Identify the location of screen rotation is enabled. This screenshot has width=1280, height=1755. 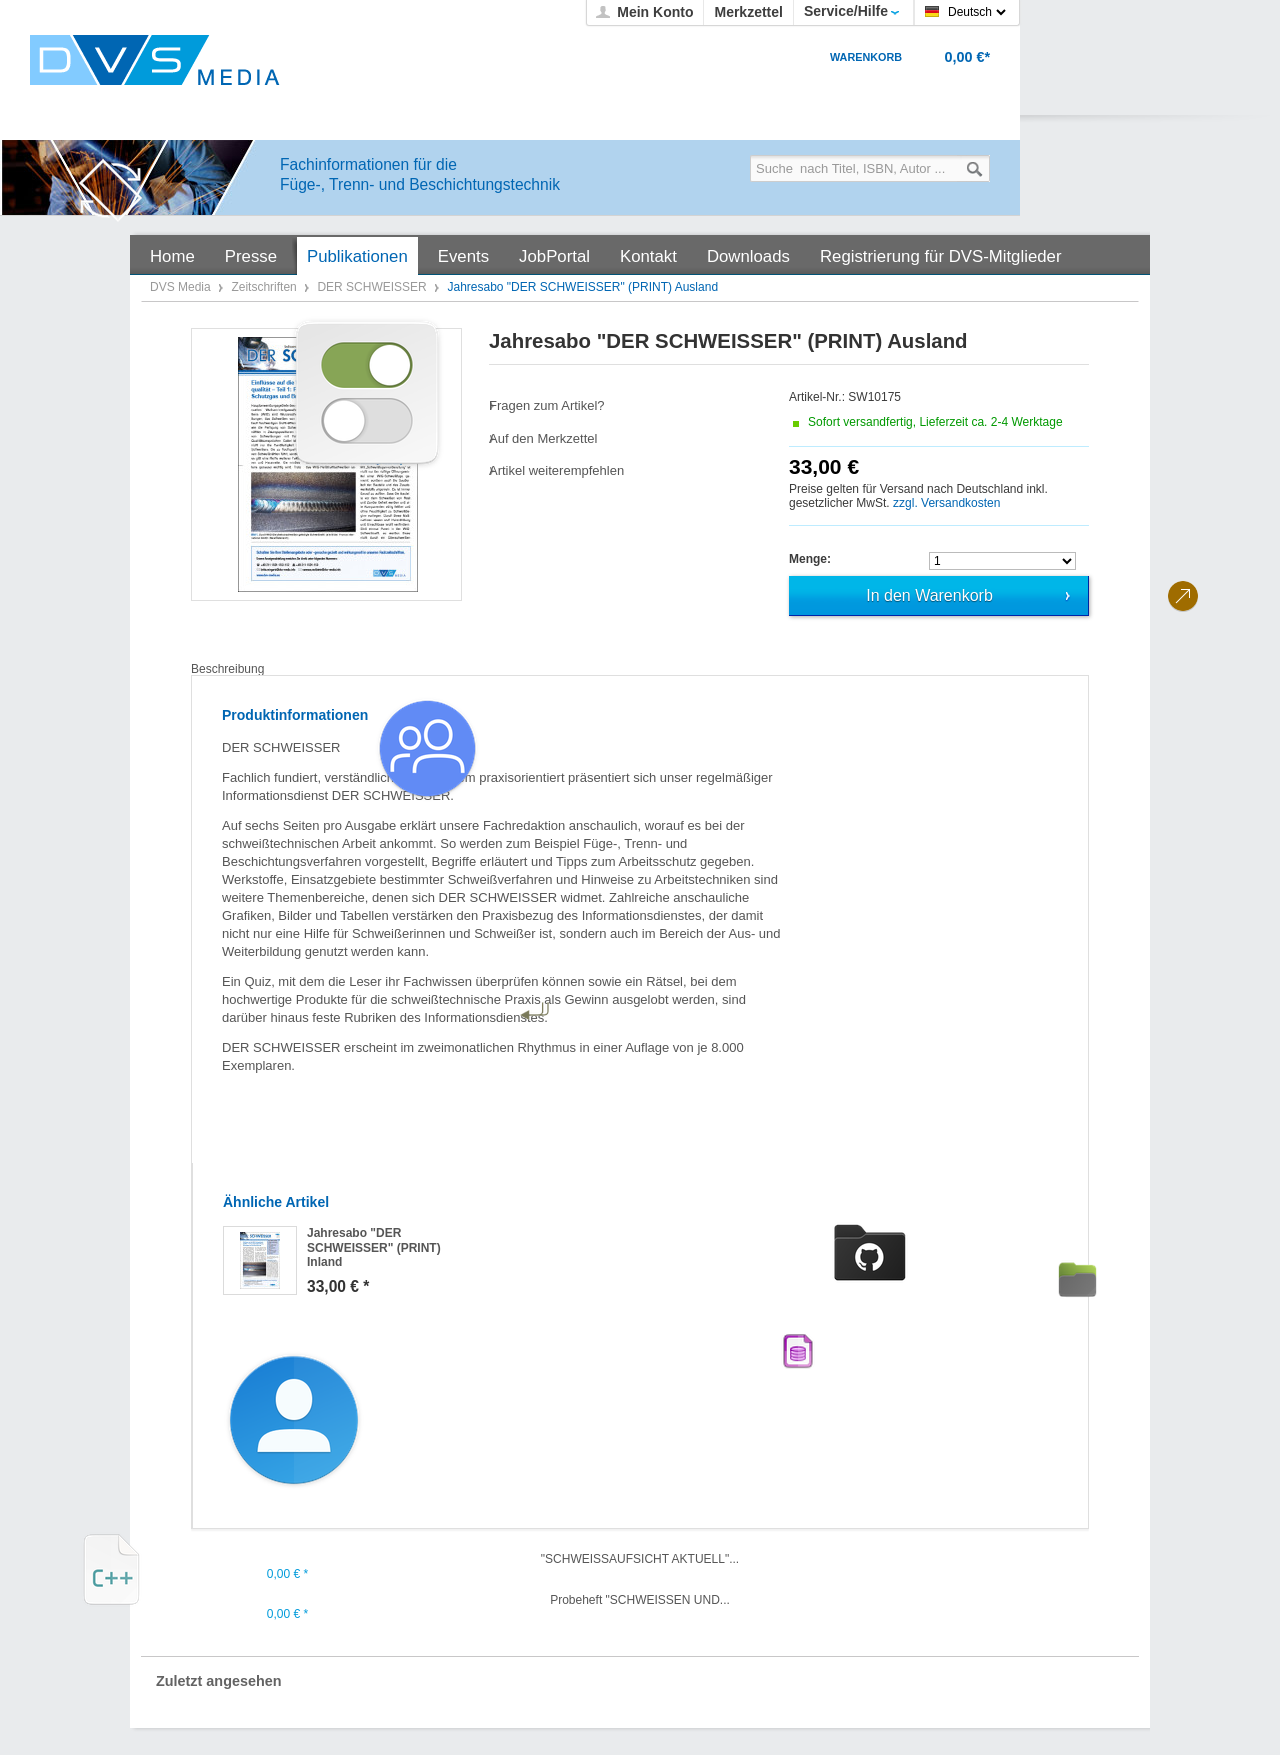
(110, 190).